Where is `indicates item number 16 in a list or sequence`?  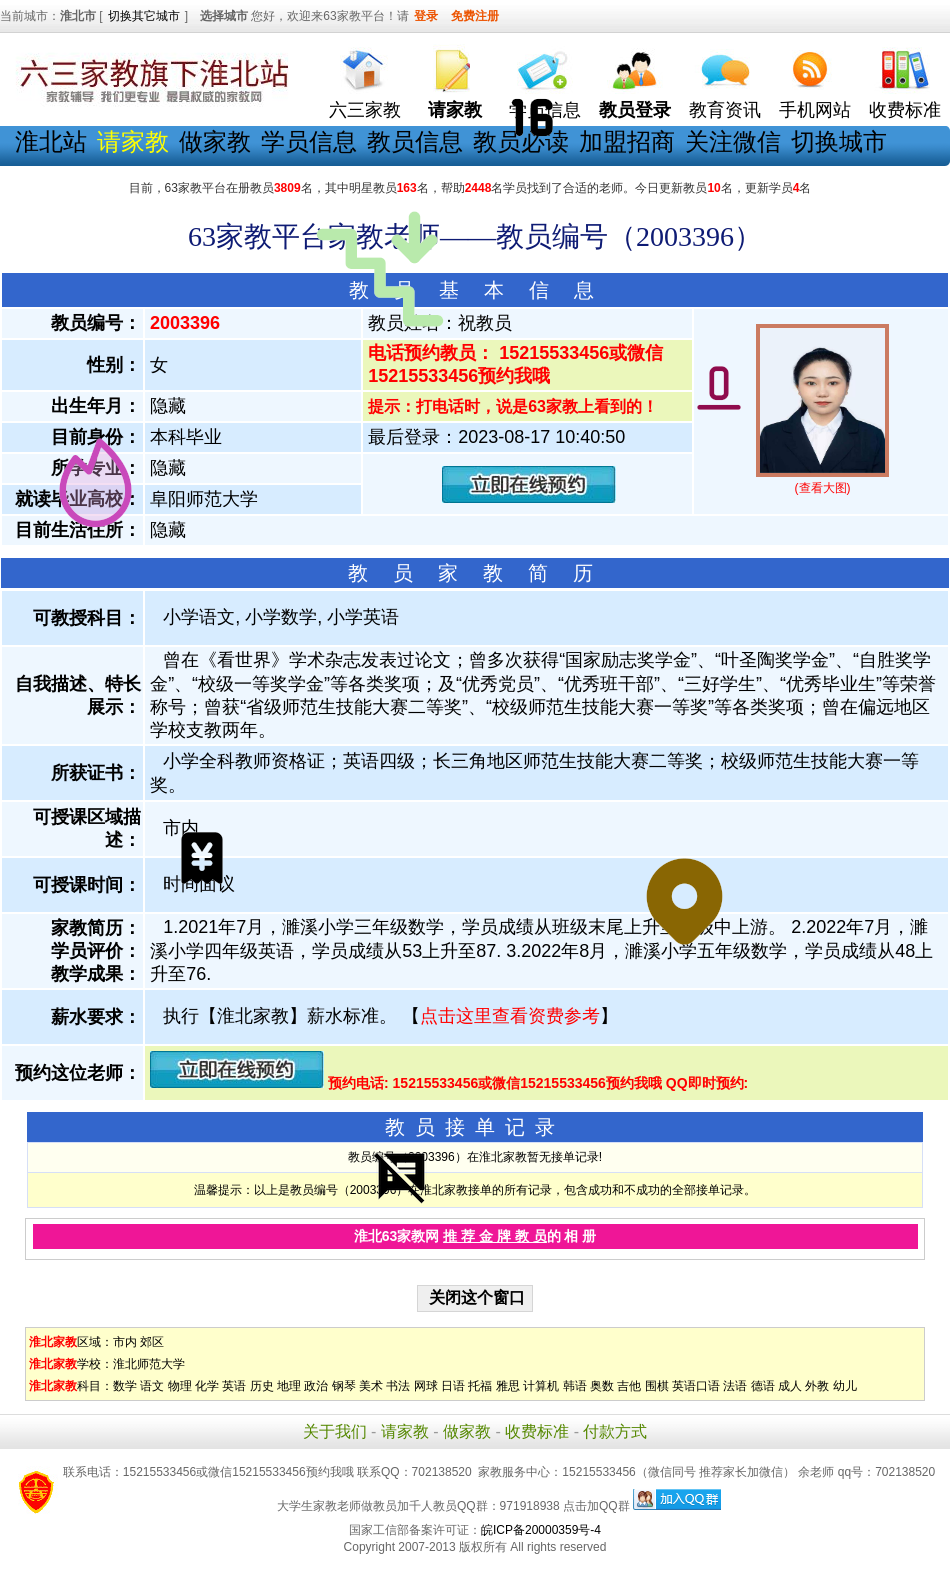
indicates item number 16 in a list or sequence is located at coordinates (530, 117).